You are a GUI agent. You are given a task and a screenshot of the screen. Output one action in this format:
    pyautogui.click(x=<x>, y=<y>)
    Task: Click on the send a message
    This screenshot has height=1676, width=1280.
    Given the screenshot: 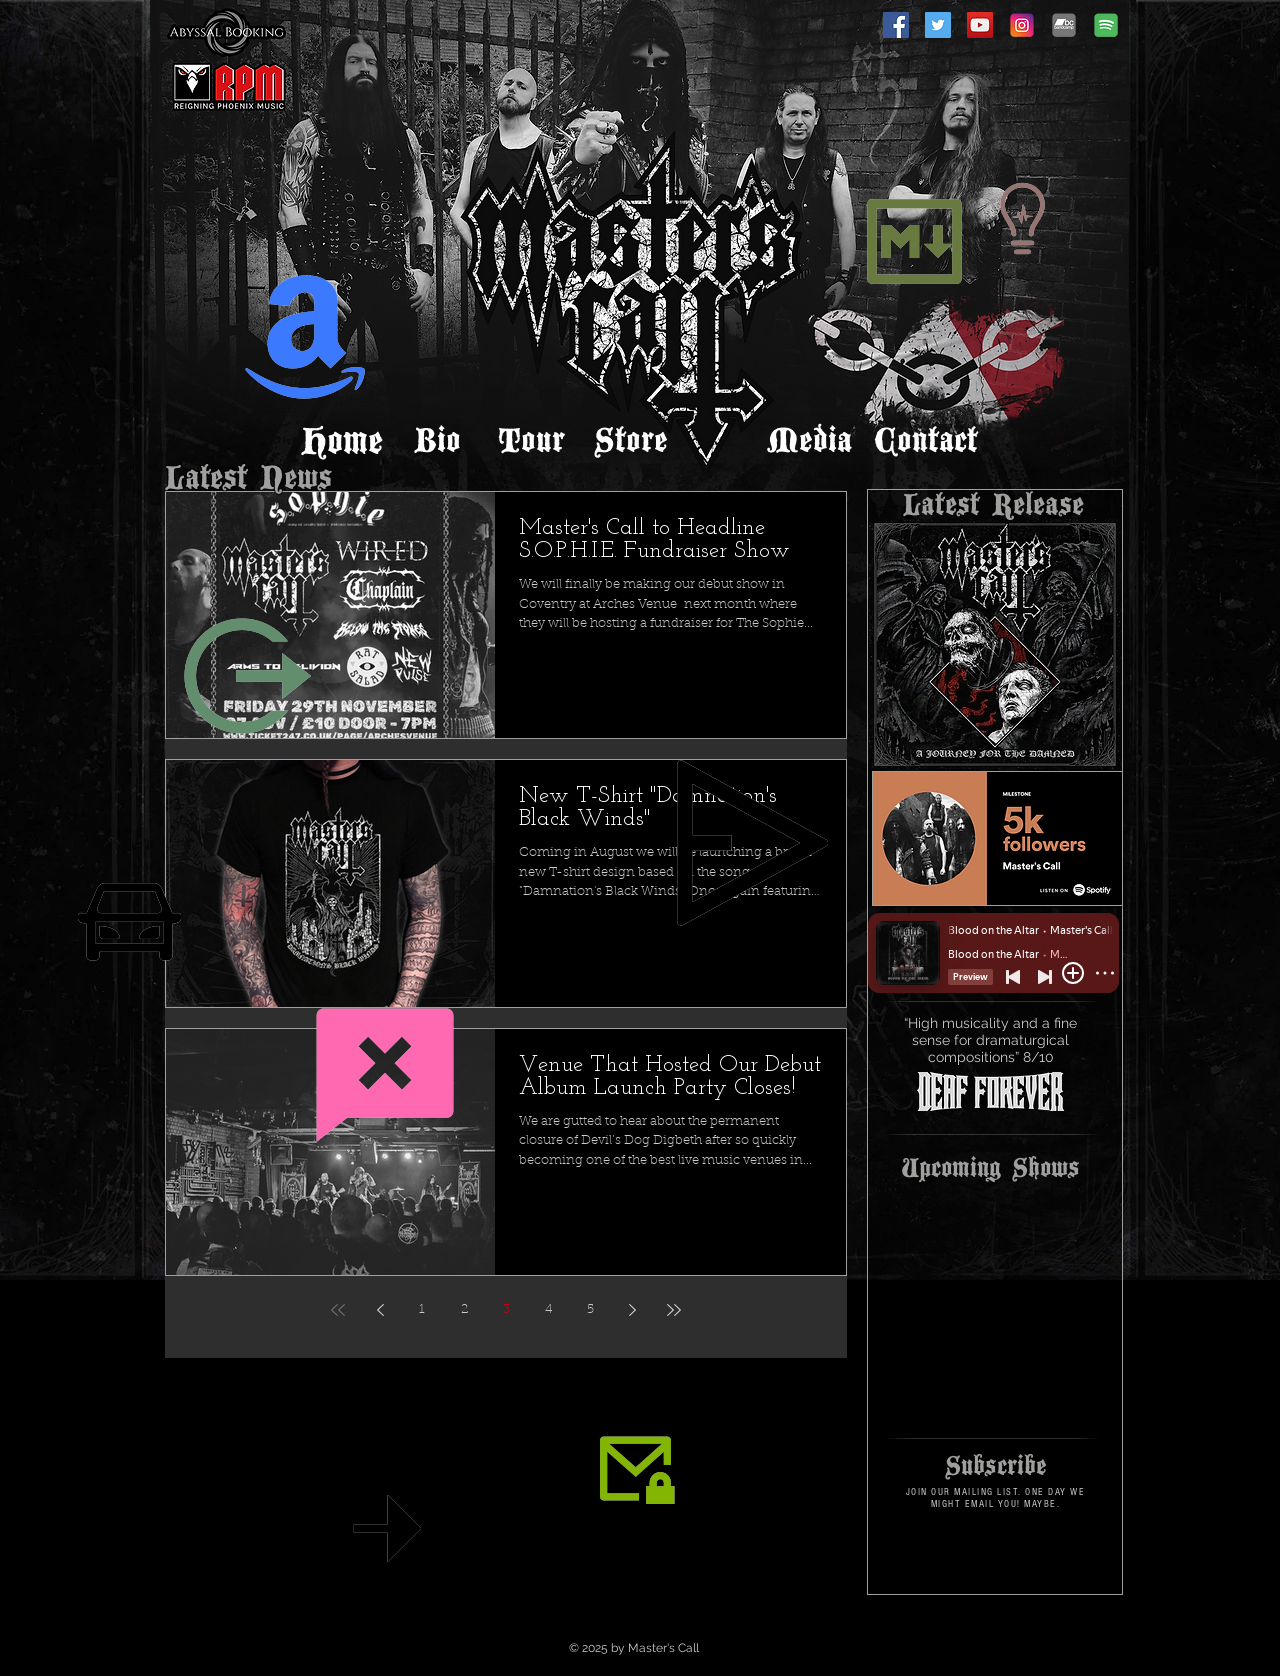 What is the action you would take?
    pyautogui.click(x=747, y=843)
    